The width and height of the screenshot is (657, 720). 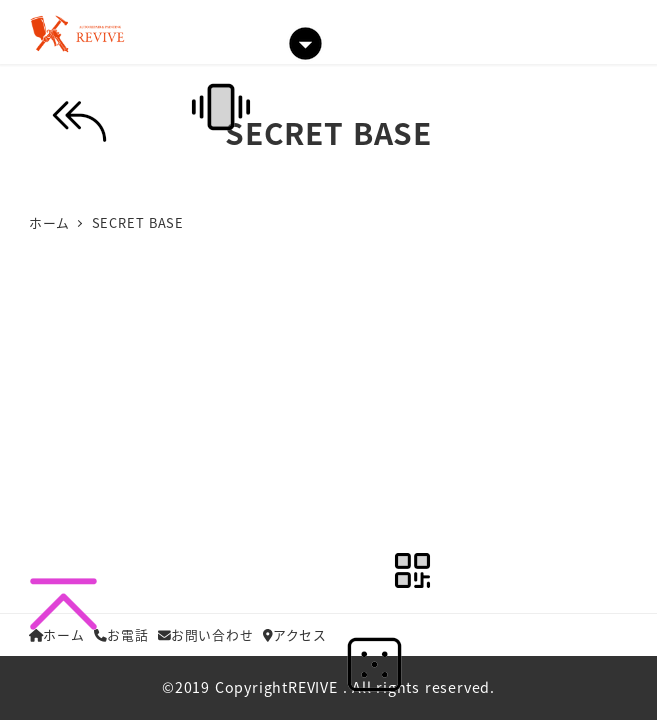 I want to click on dice showing a roll of five, so click(x=374, y=664).